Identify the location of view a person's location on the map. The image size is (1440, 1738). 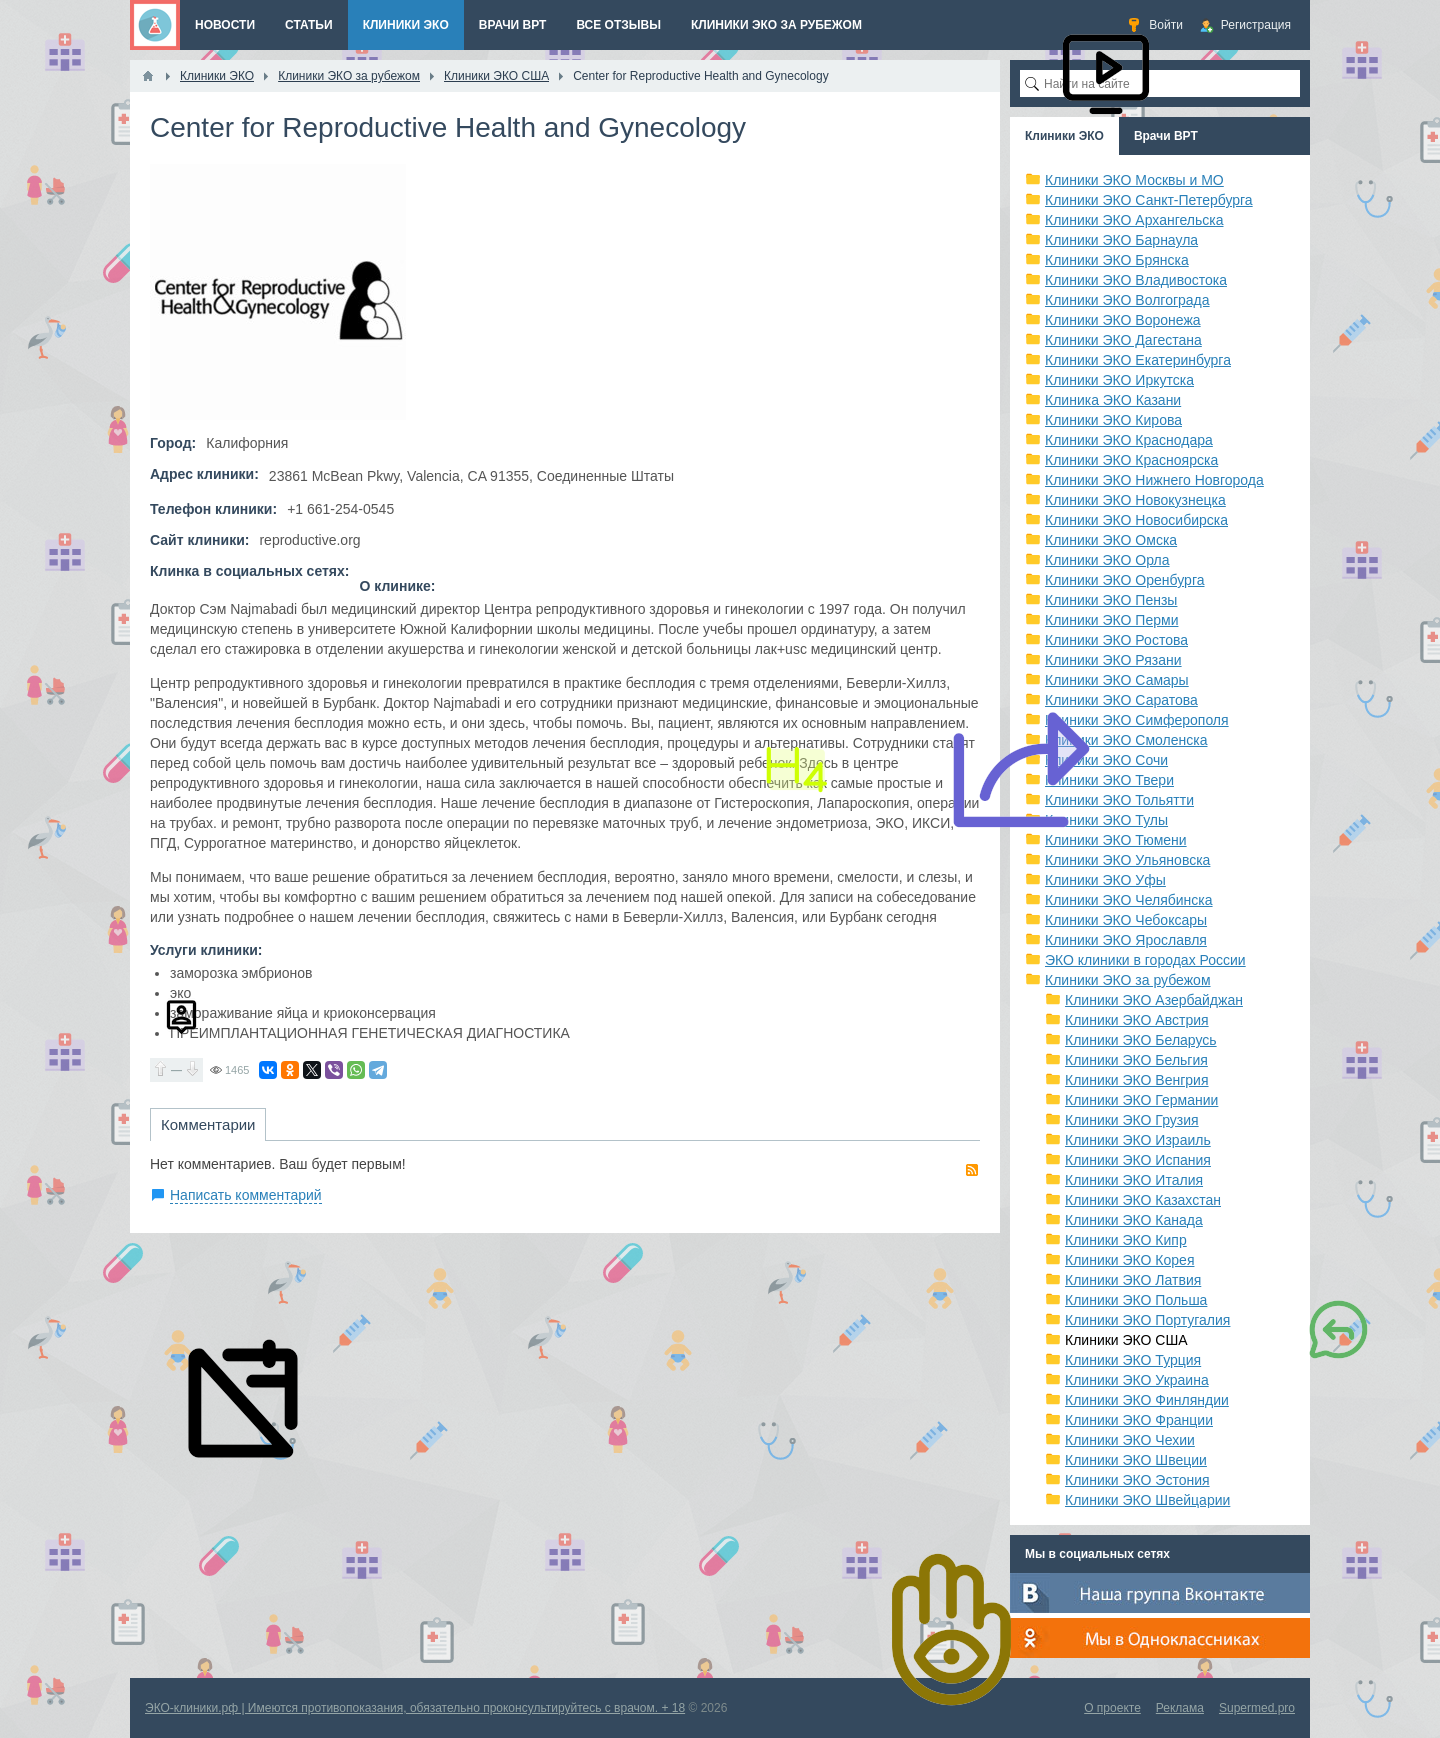
(181, 1016).